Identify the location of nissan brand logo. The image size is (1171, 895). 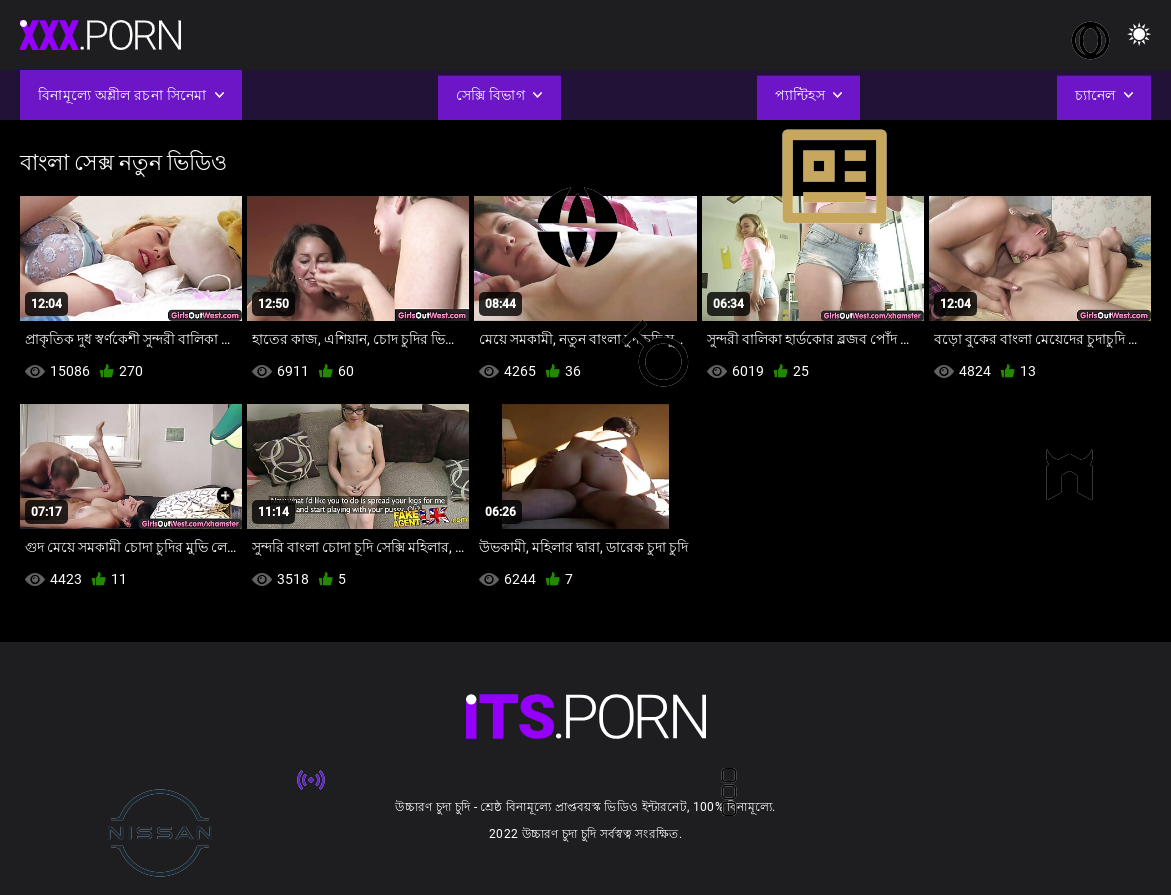
(160, 833).